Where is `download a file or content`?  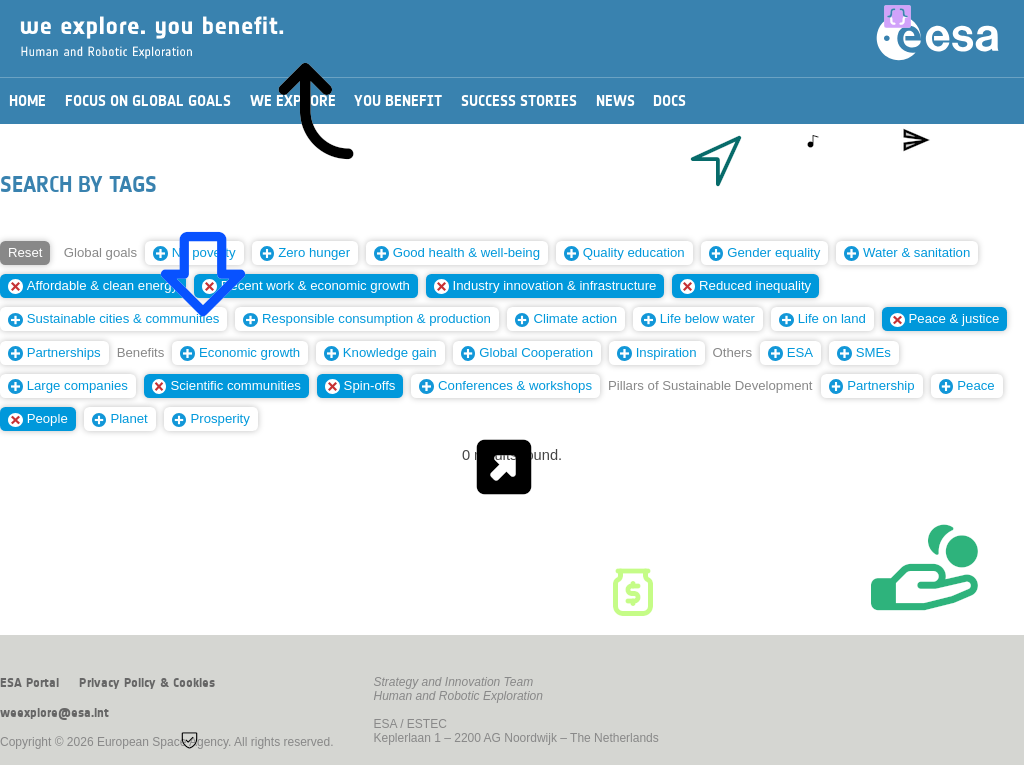 download a file or content is located at coordinates (203, 271).